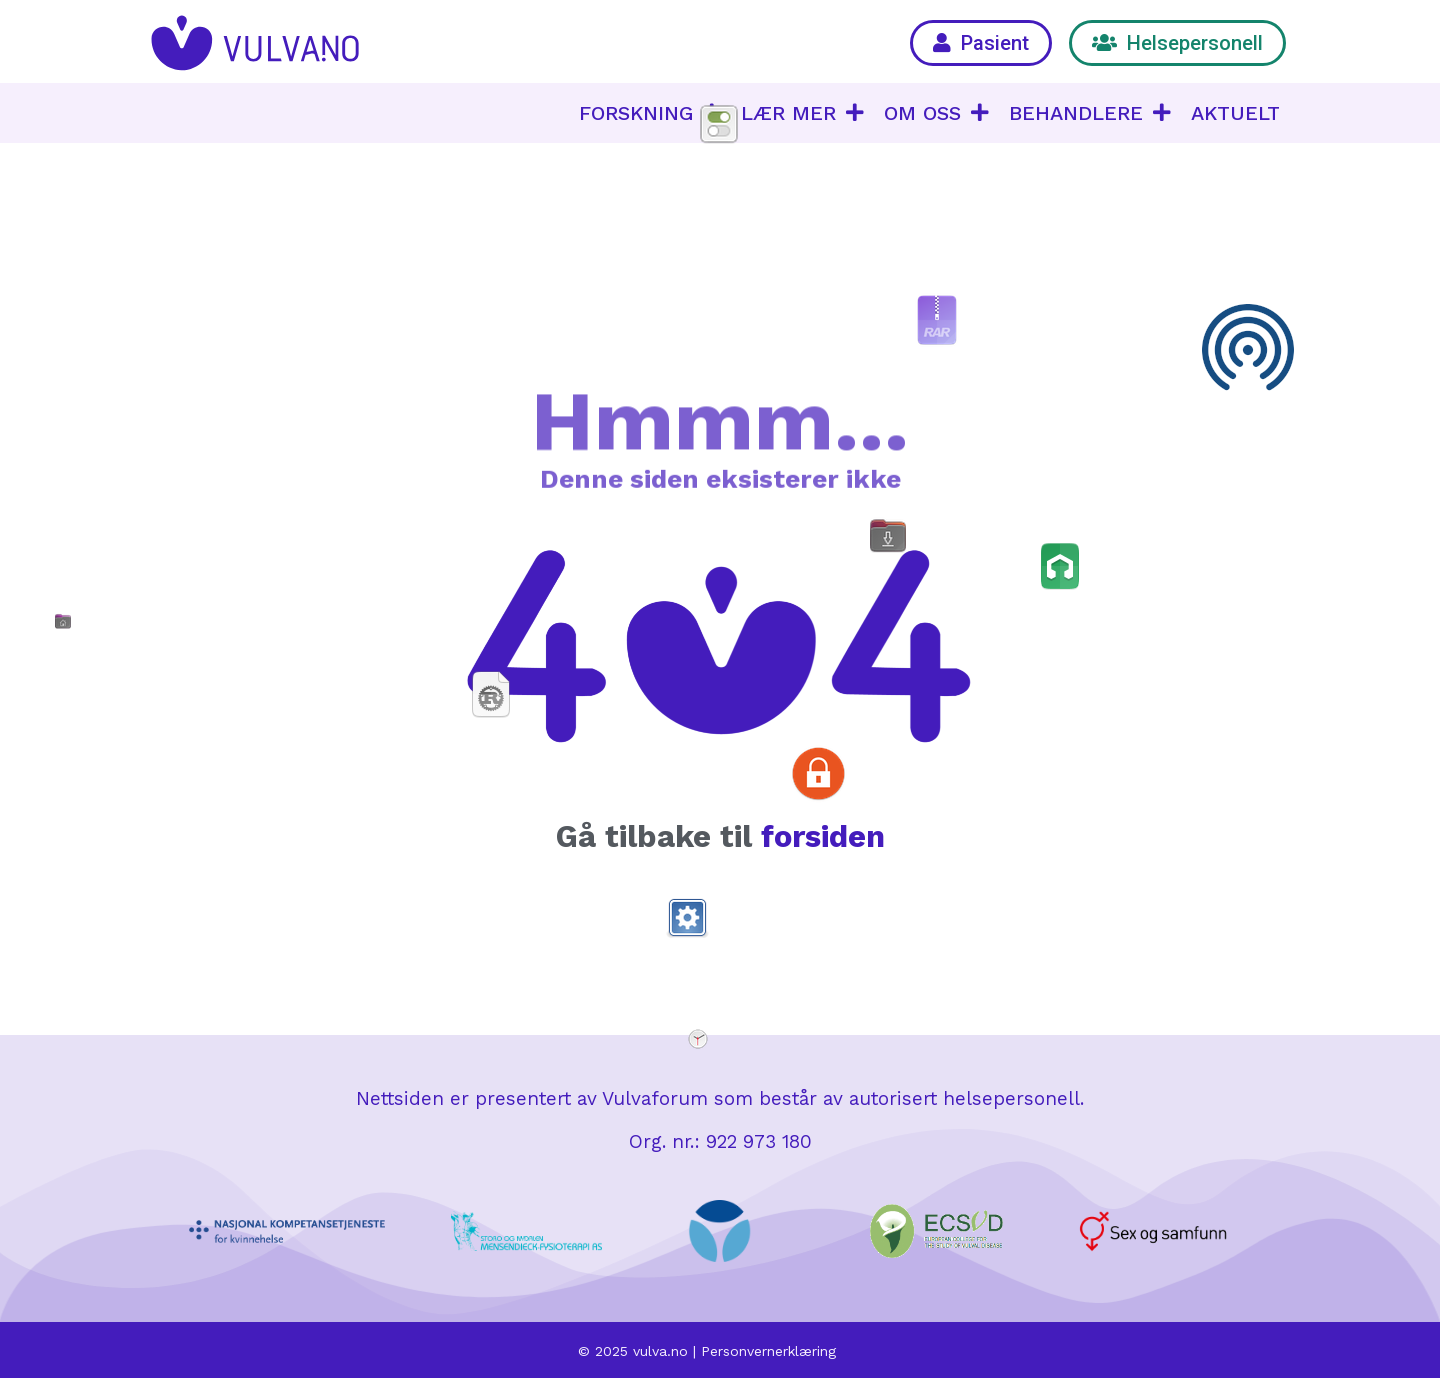 This screenshot has width=1440, height=1378. Describe the element at coordinates (1248, 350) in the screenshot. I see `connect to a network server` at that location.